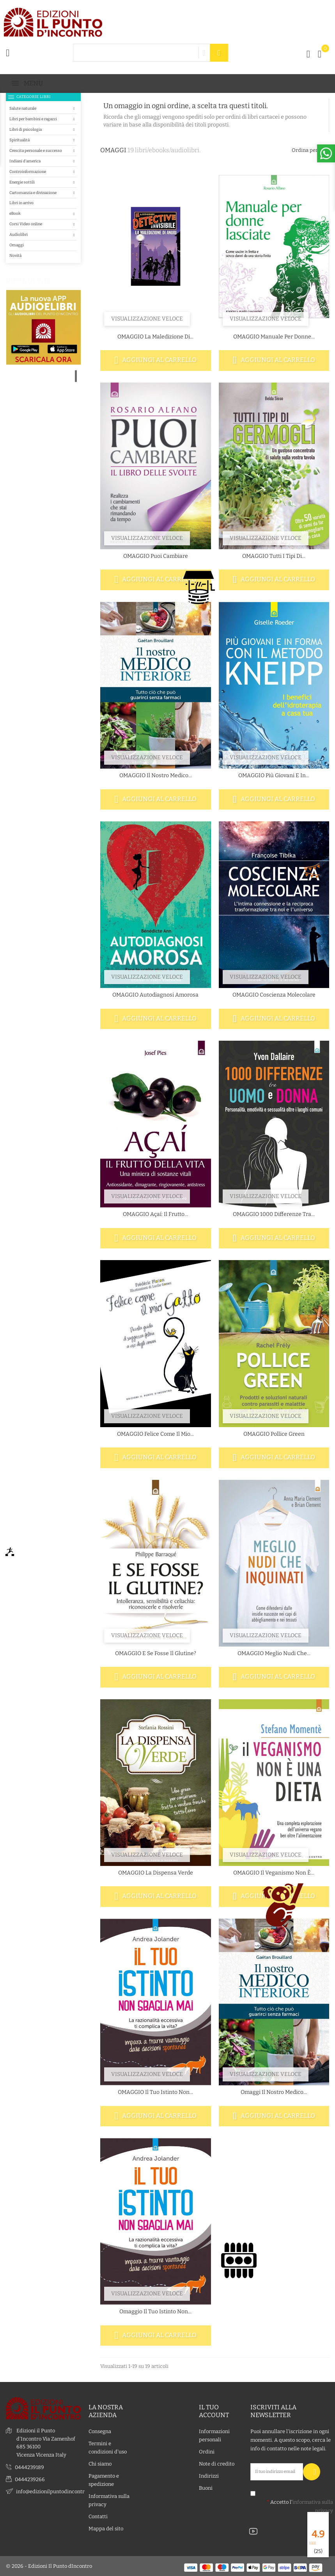  I want to click on access water or resource collection point, so click(199, 587).